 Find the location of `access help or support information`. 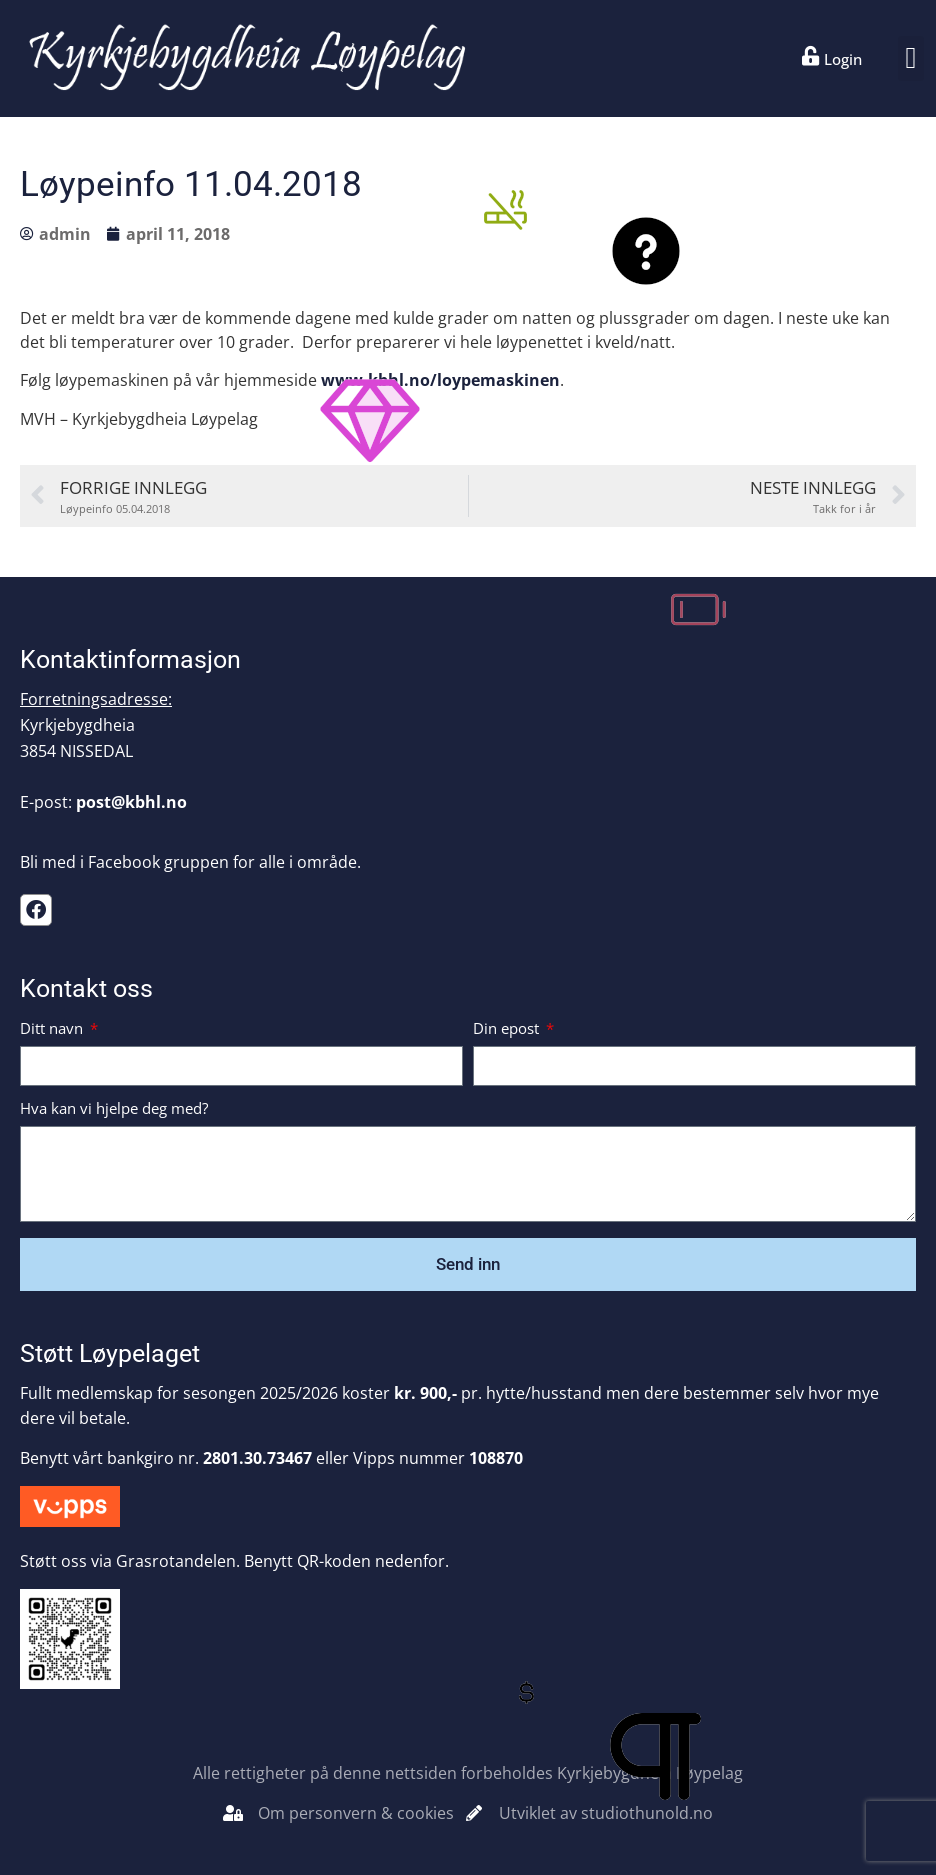

access help or support information is located at coordinates (646, 251).